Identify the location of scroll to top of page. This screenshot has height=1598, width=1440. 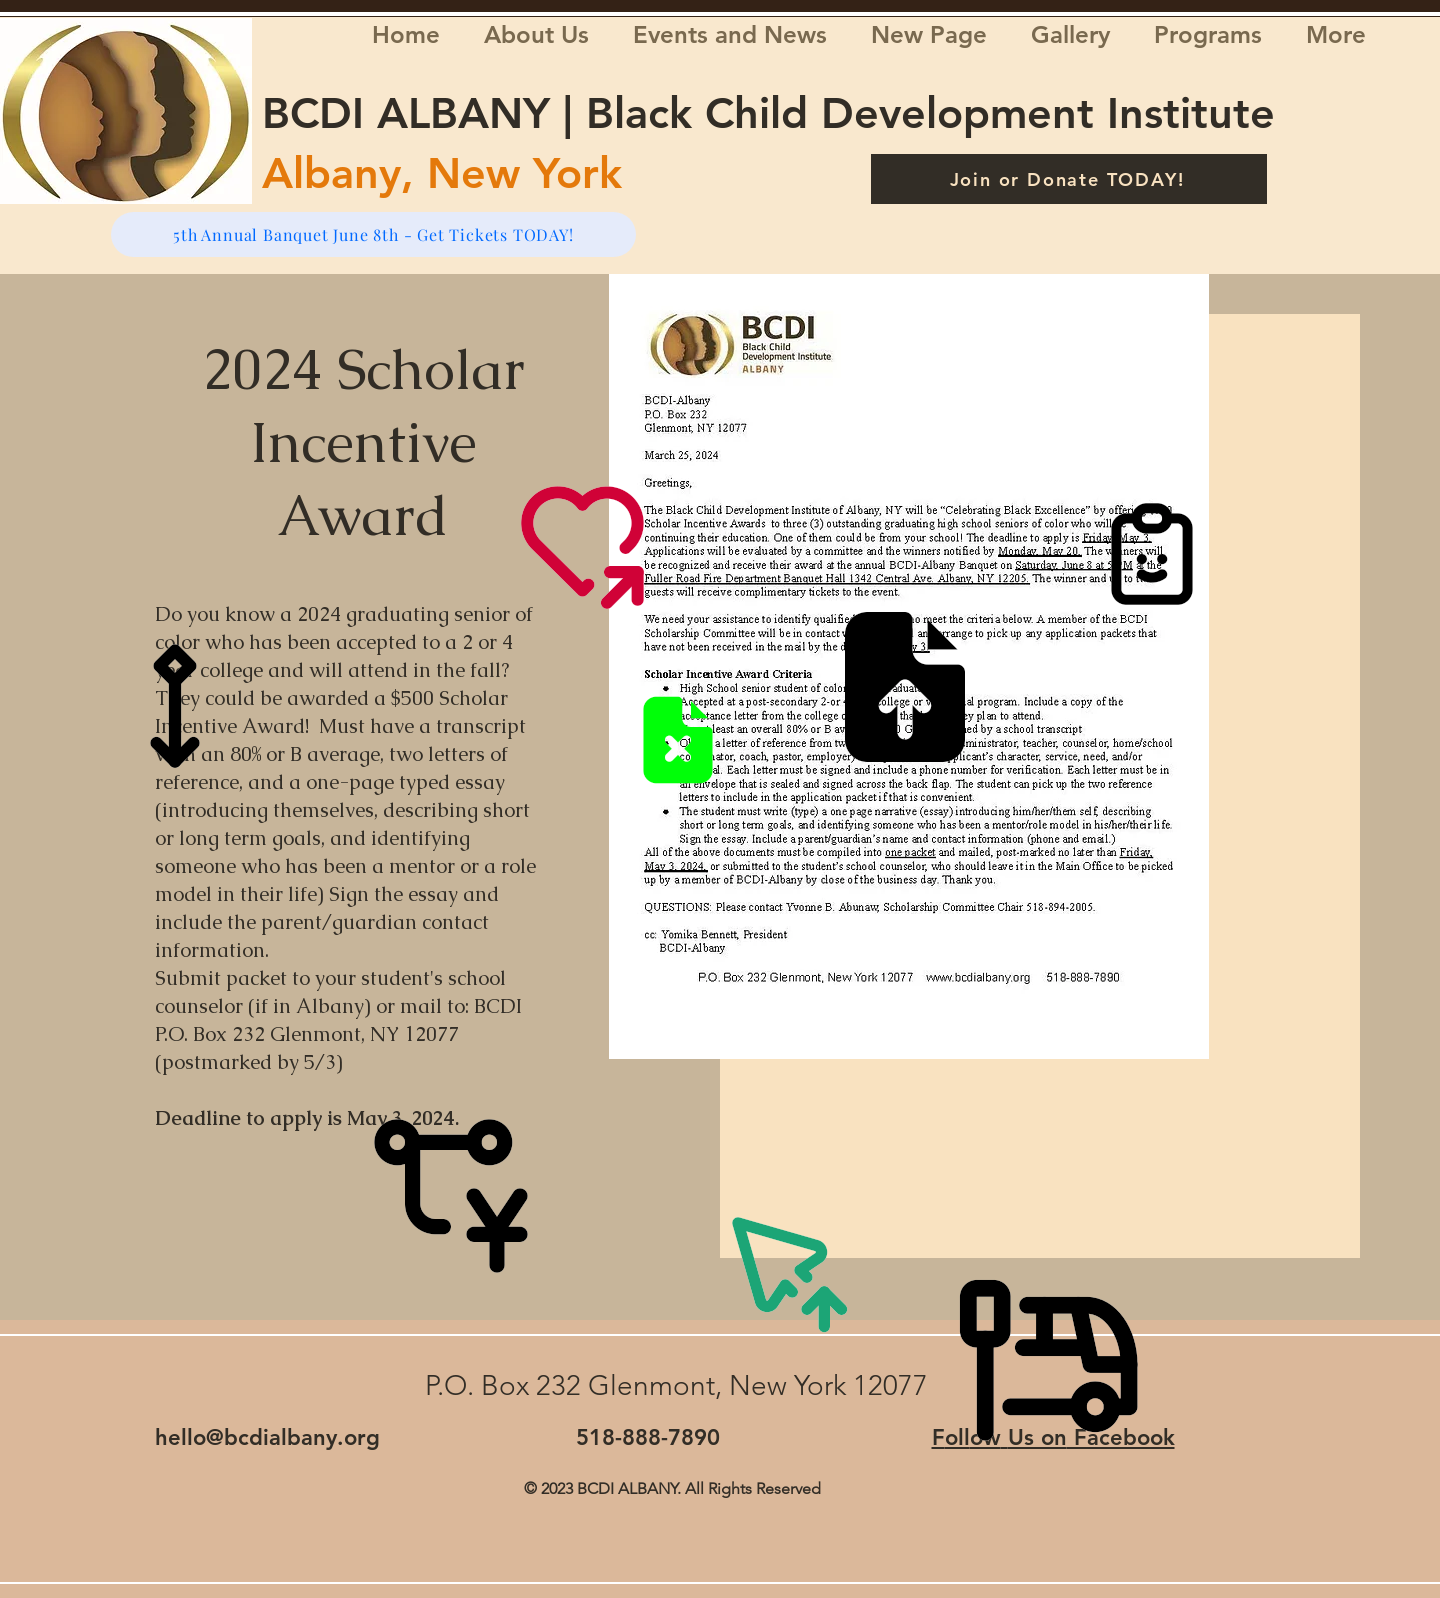
(784, 1269).